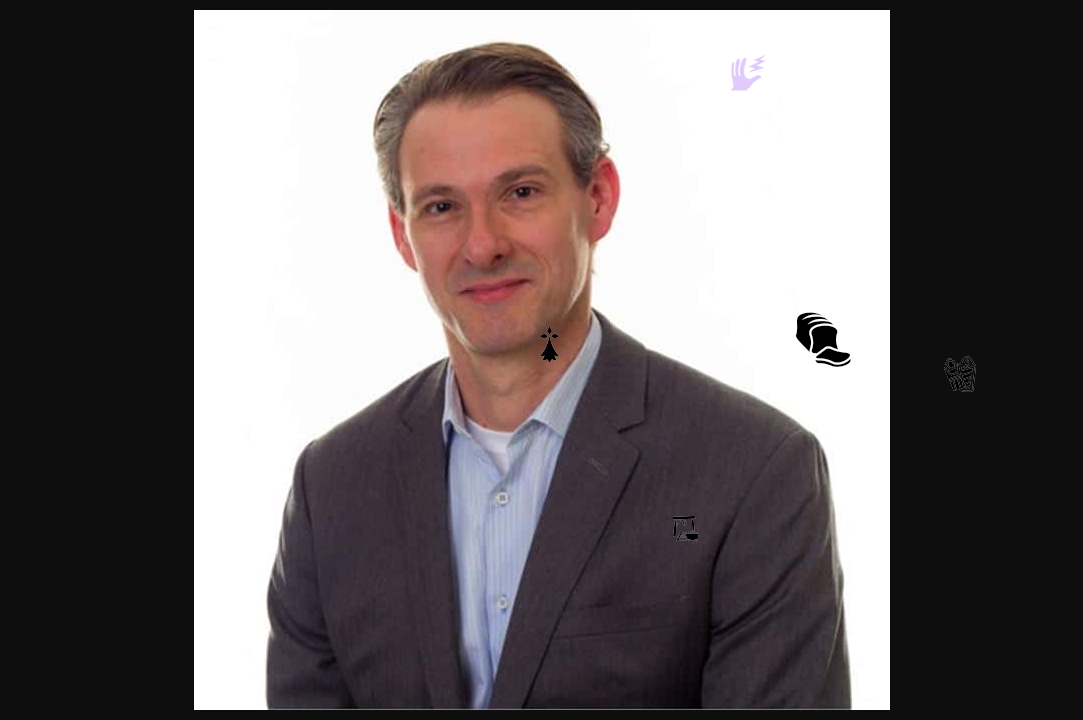 This screenshot has width=1083, height=720. What do you see at coordinates (686, 529) in the screenshot?
I see `access gold mine resource building` at bounding box center [686, 529].